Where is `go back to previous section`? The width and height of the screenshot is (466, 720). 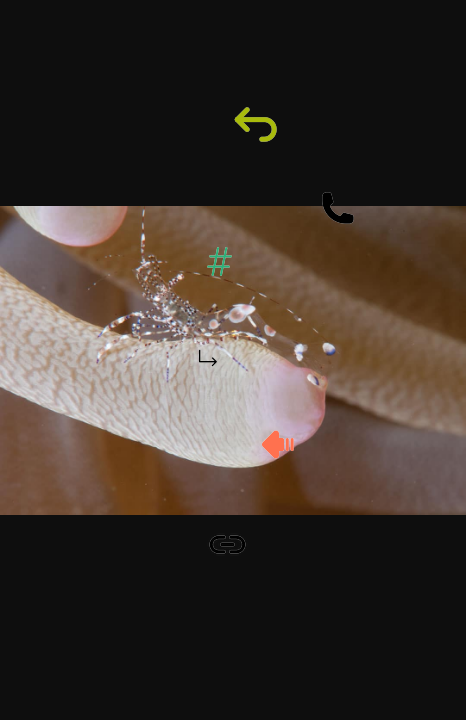 go back to previous section is located at coordinates (277, 444).